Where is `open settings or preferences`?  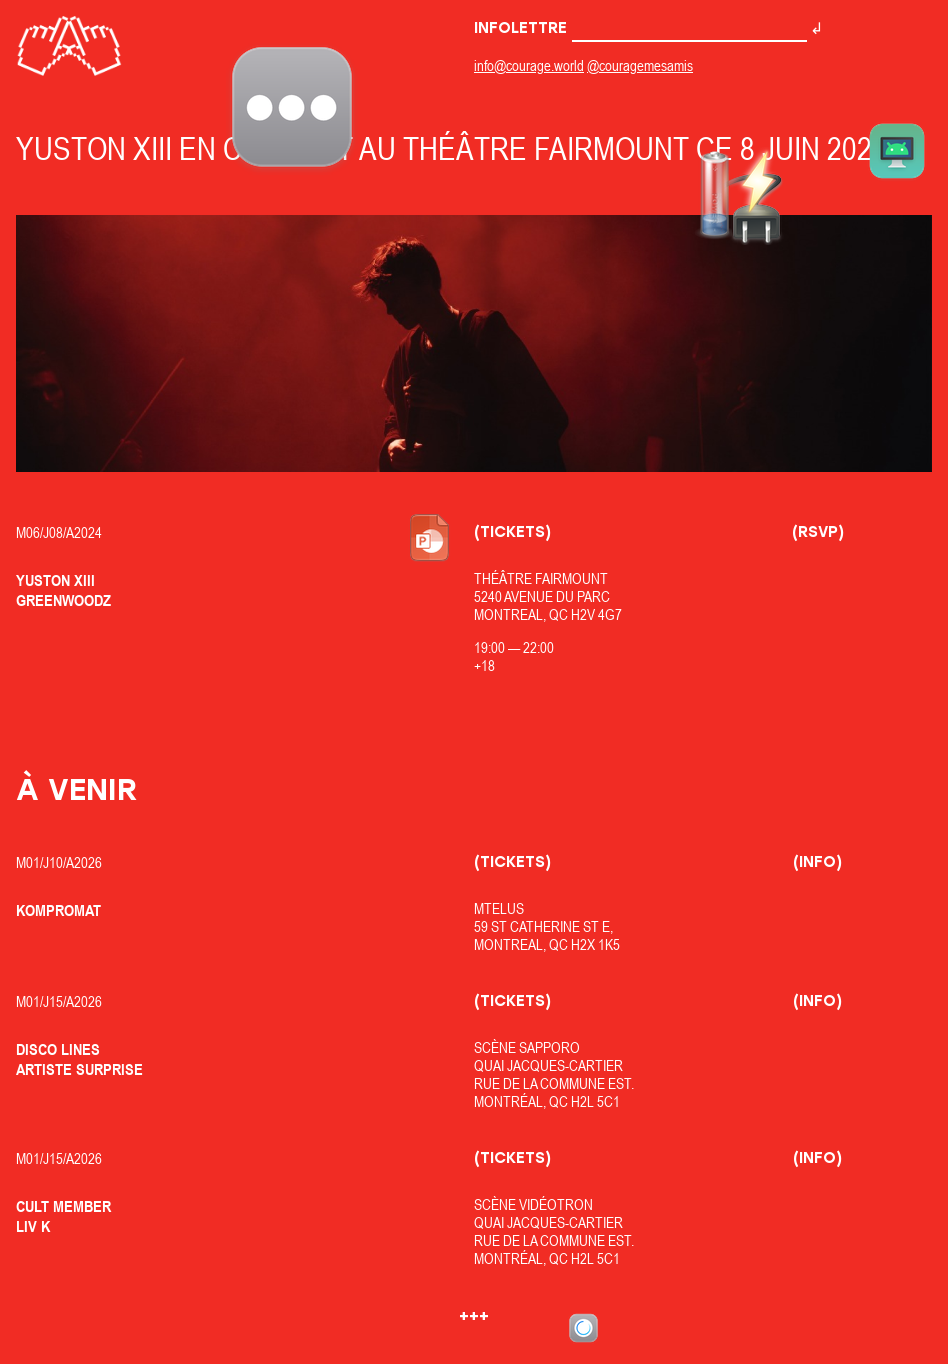
open settings or preferences is located at coordinates (292, 109).